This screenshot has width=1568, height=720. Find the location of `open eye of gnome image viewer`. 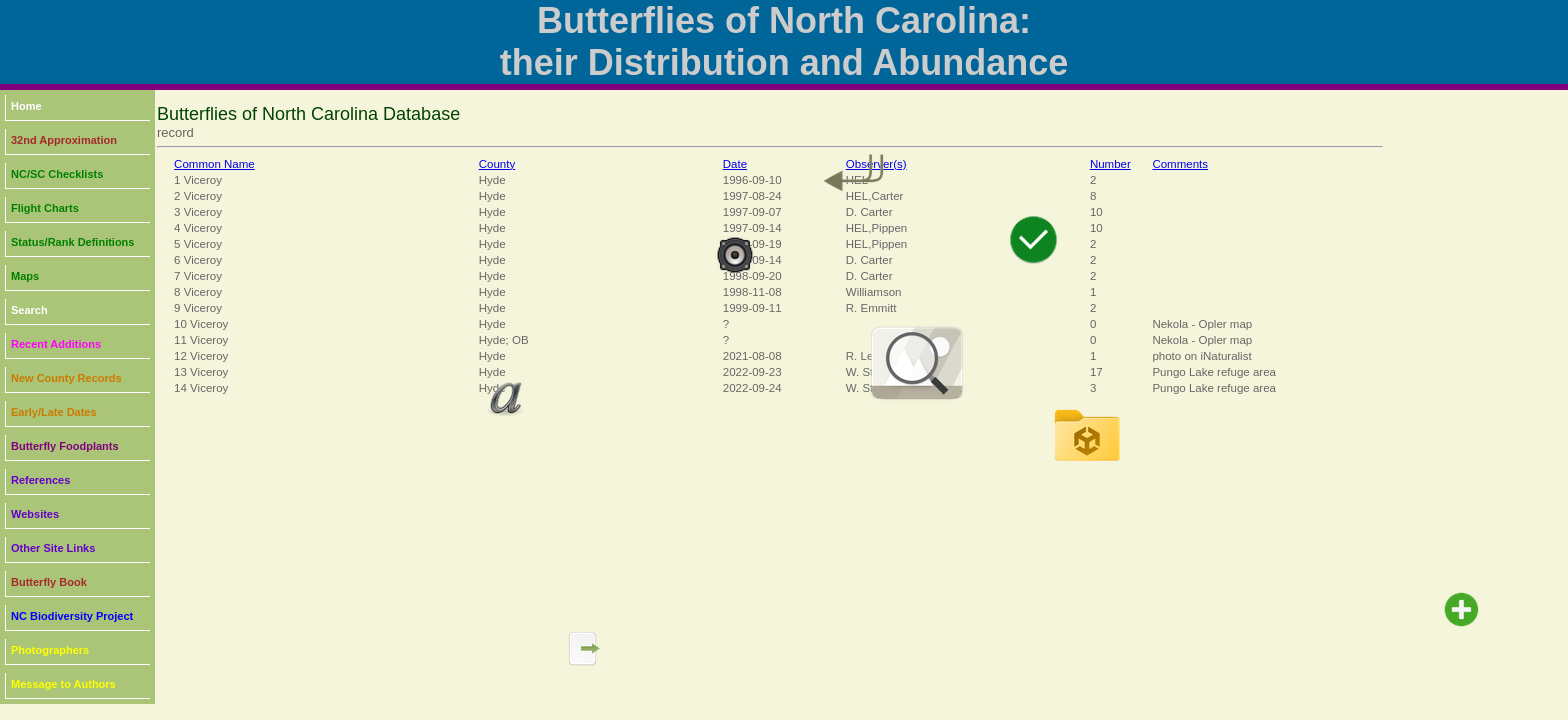

open eye of gnome image viewer is located at coordinates (917, 363).